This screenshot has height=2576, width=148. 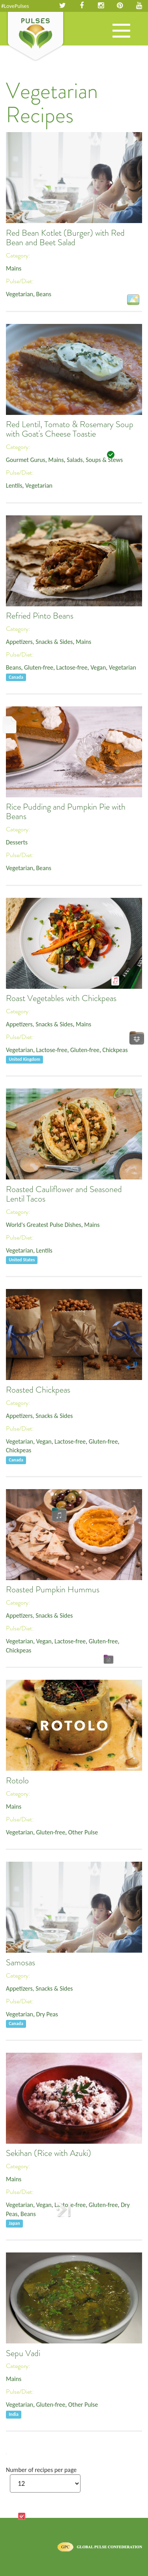 I want to click on an mp3 audio file, so click(x=115, y=981).